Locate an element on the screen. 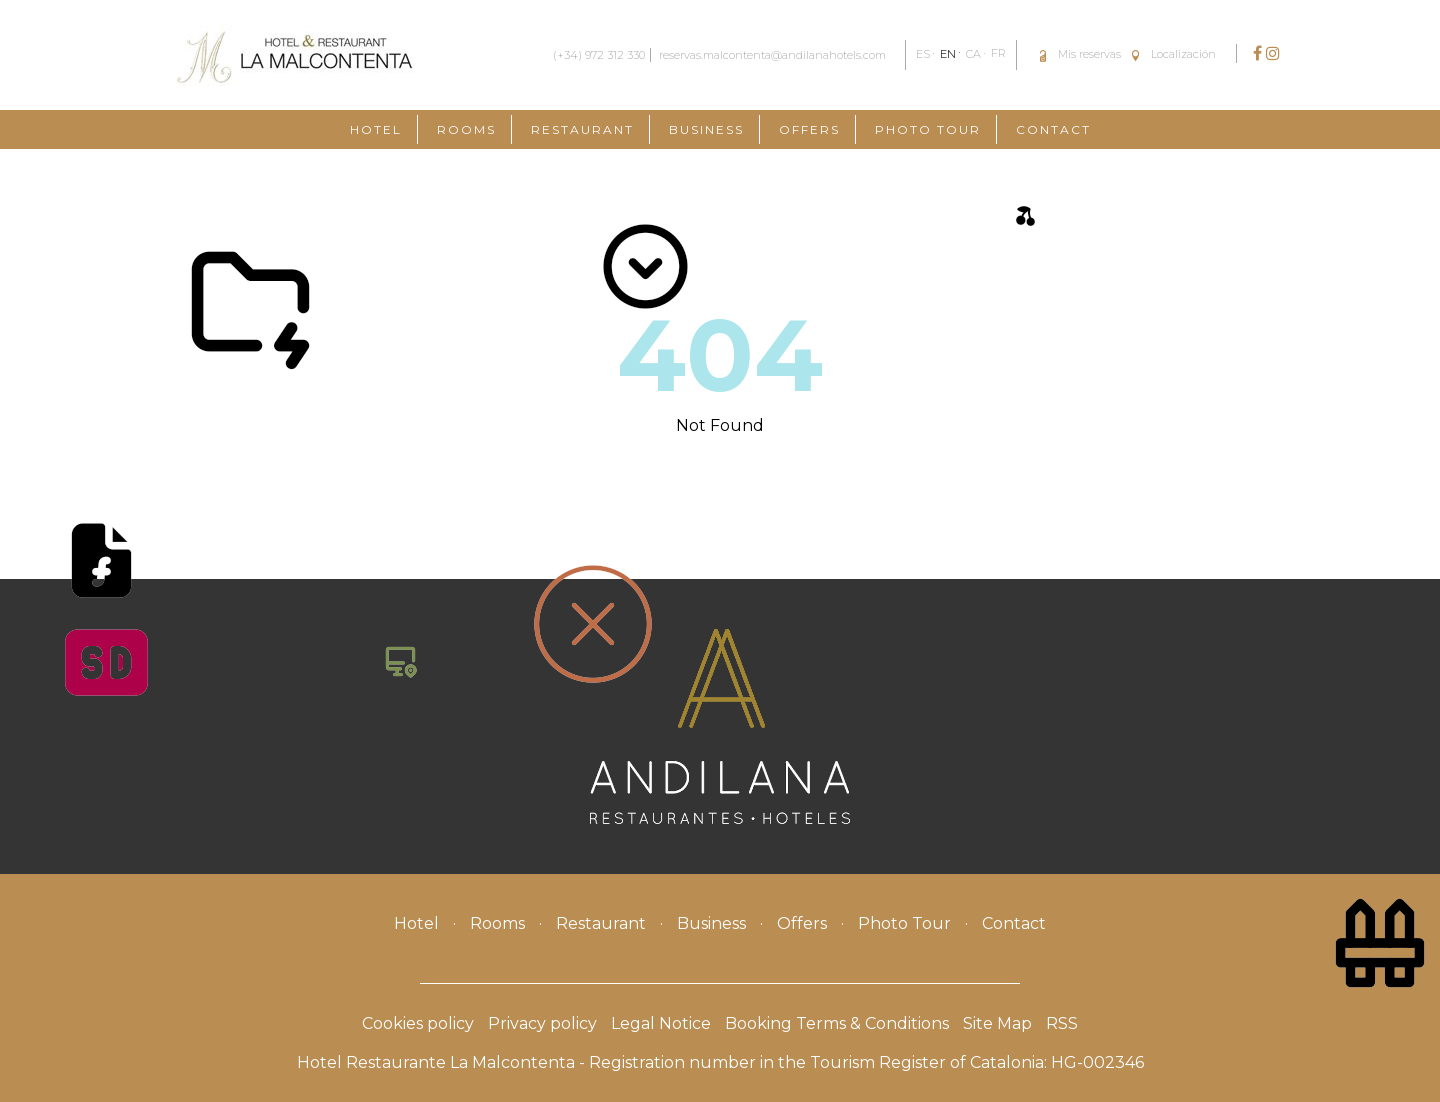 Image resolution: width=1440 pixels, height=1102 pixels. close or dismiss a dialog is located at coordinates (593, 624).